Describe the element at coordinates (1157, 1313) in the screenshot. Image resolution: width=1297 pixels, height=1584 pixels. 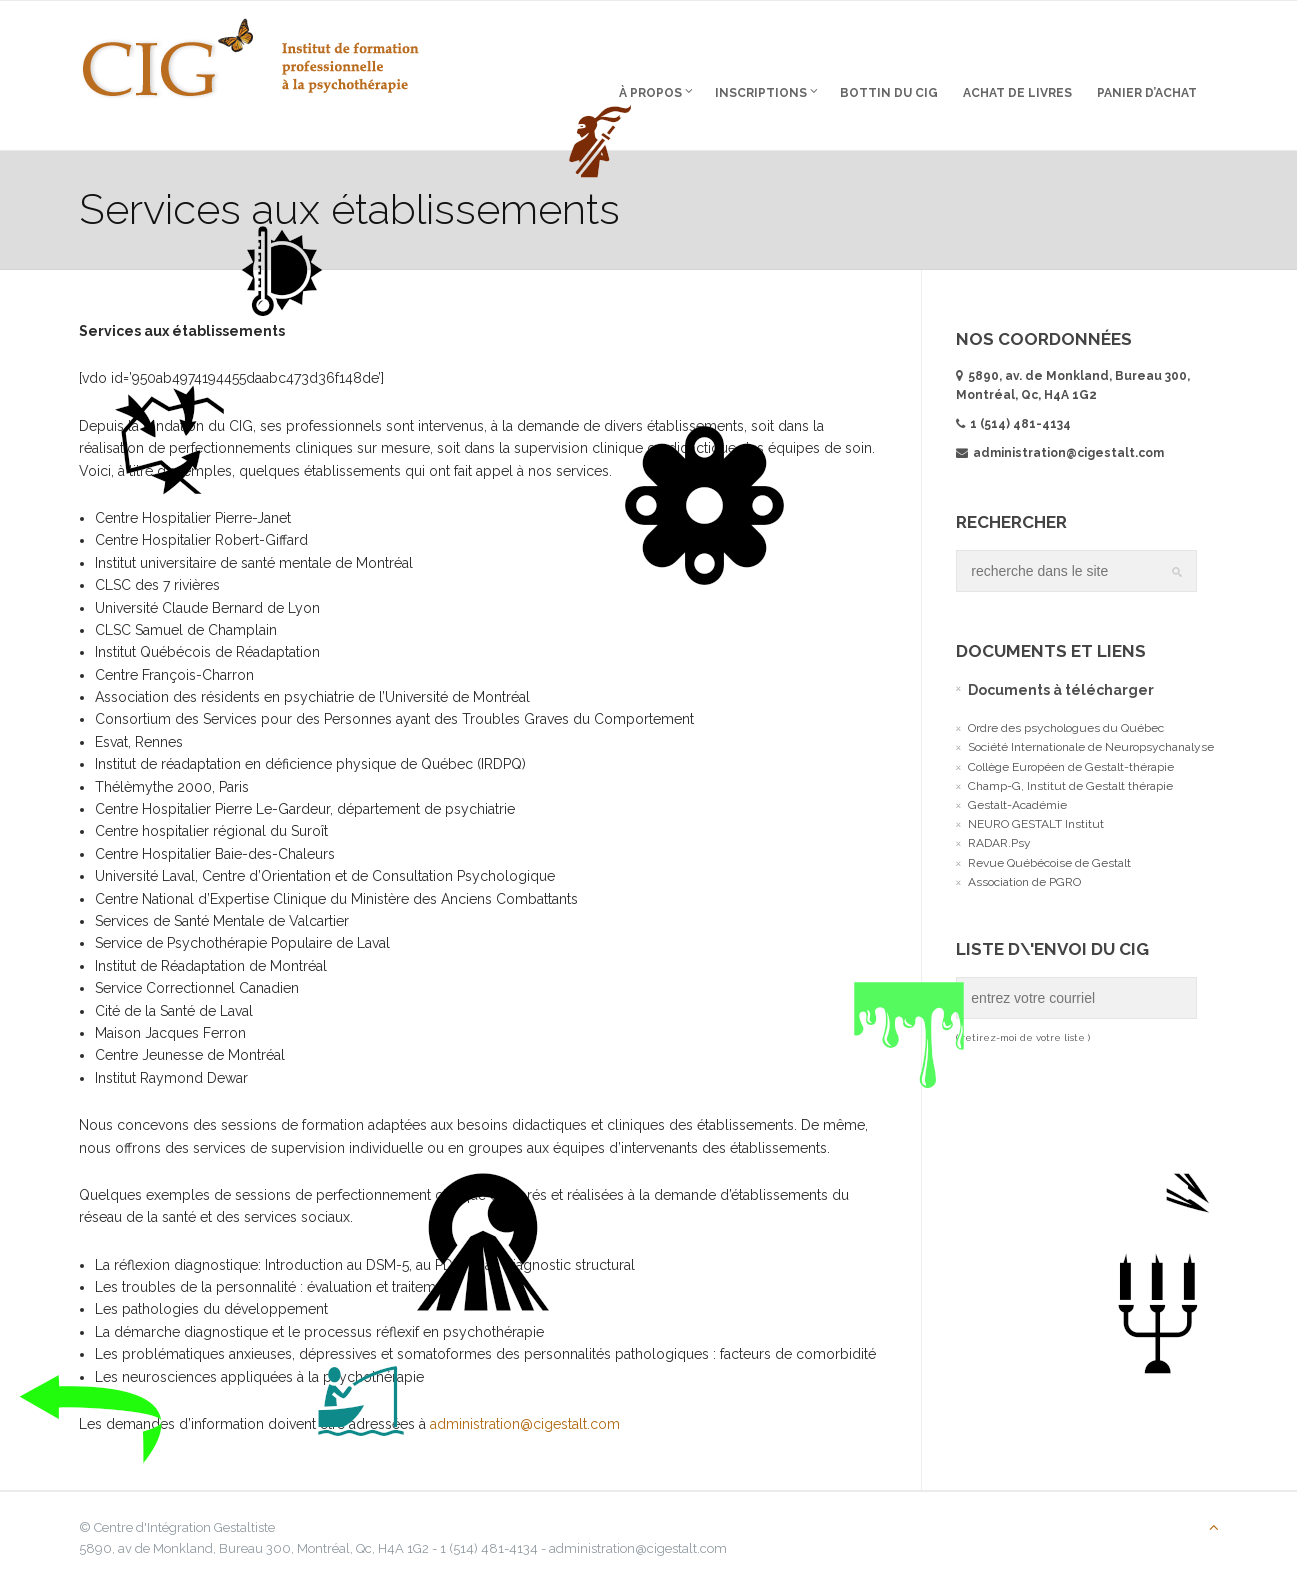
I see `unlit candelabra indicating inactive or disabled lighting` at that location.